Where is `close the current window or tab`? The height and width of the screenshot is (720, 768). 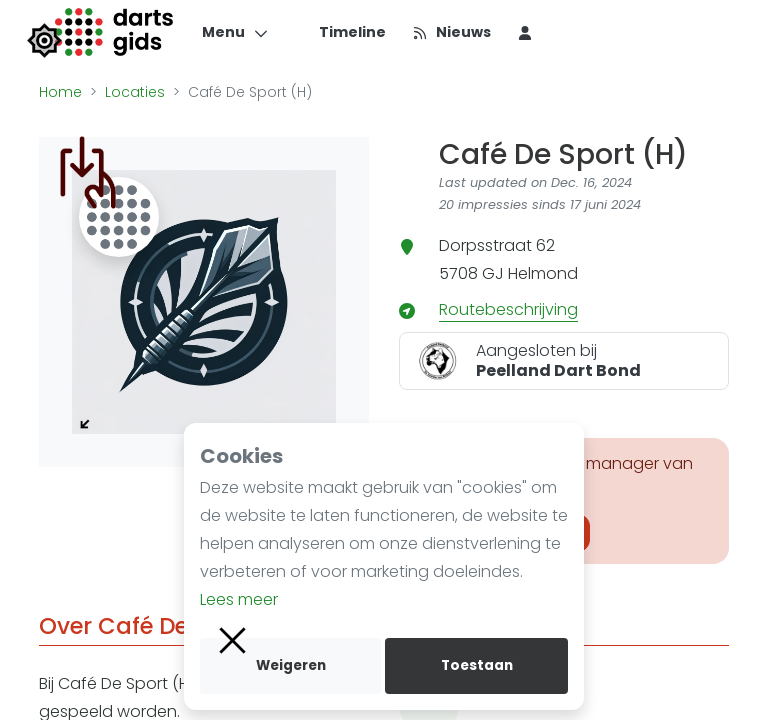
close the current window or tab is located at coordinates (232, 640).